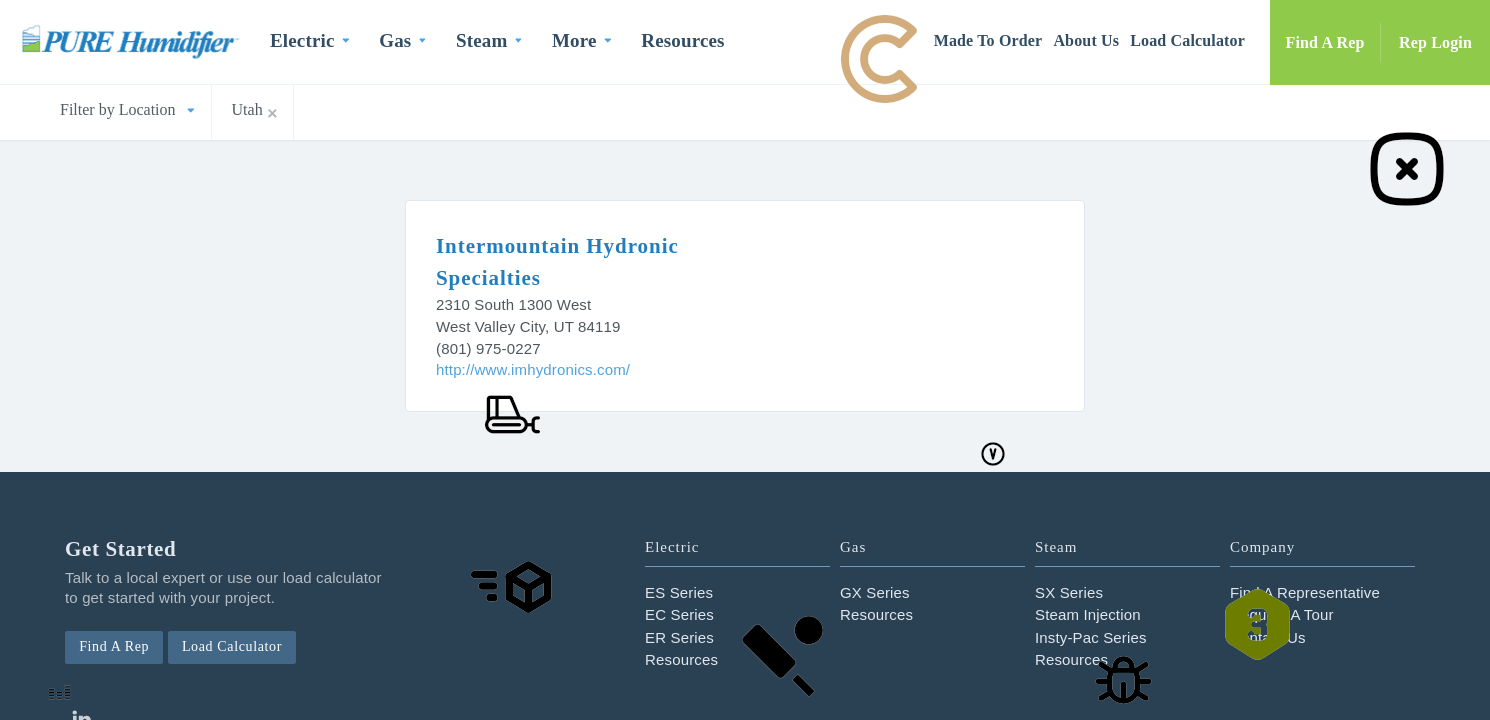 Image resolution: width=1490 pixels, height=720 pixels. Describe the element at coordinates (59, 692) in the screenshot. I see `adjust audio equalizer settings` at that location.